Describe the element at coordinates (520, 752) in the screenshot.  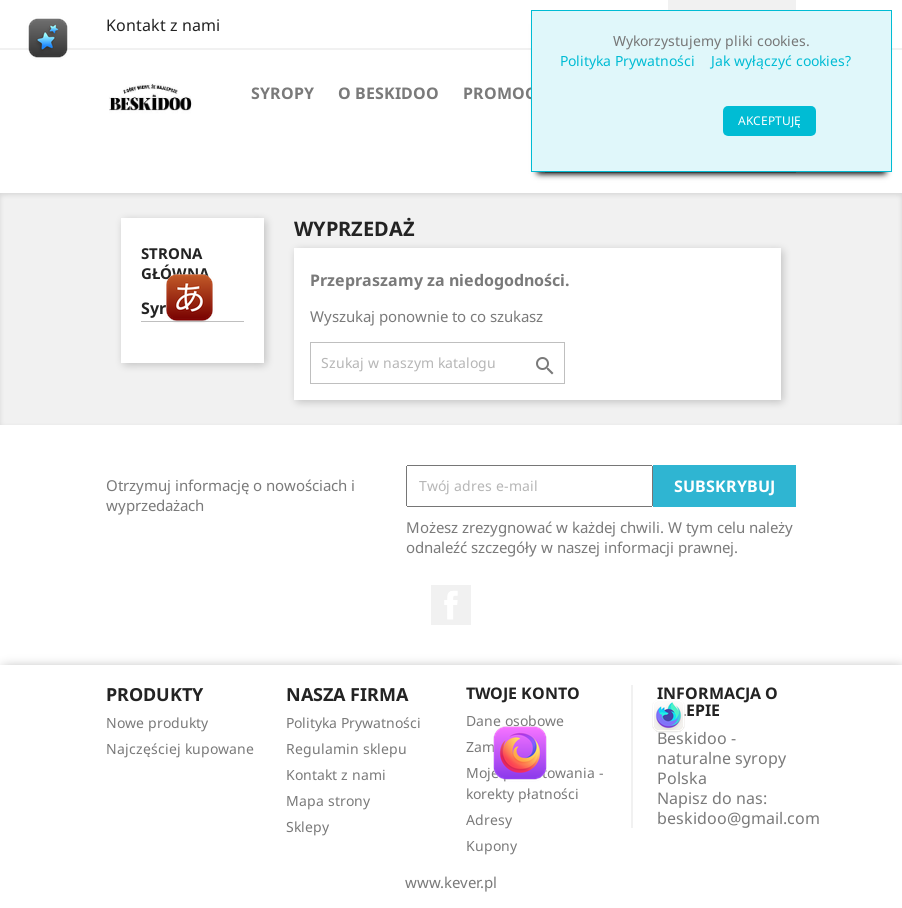
I see `open firefox browser` at that location.